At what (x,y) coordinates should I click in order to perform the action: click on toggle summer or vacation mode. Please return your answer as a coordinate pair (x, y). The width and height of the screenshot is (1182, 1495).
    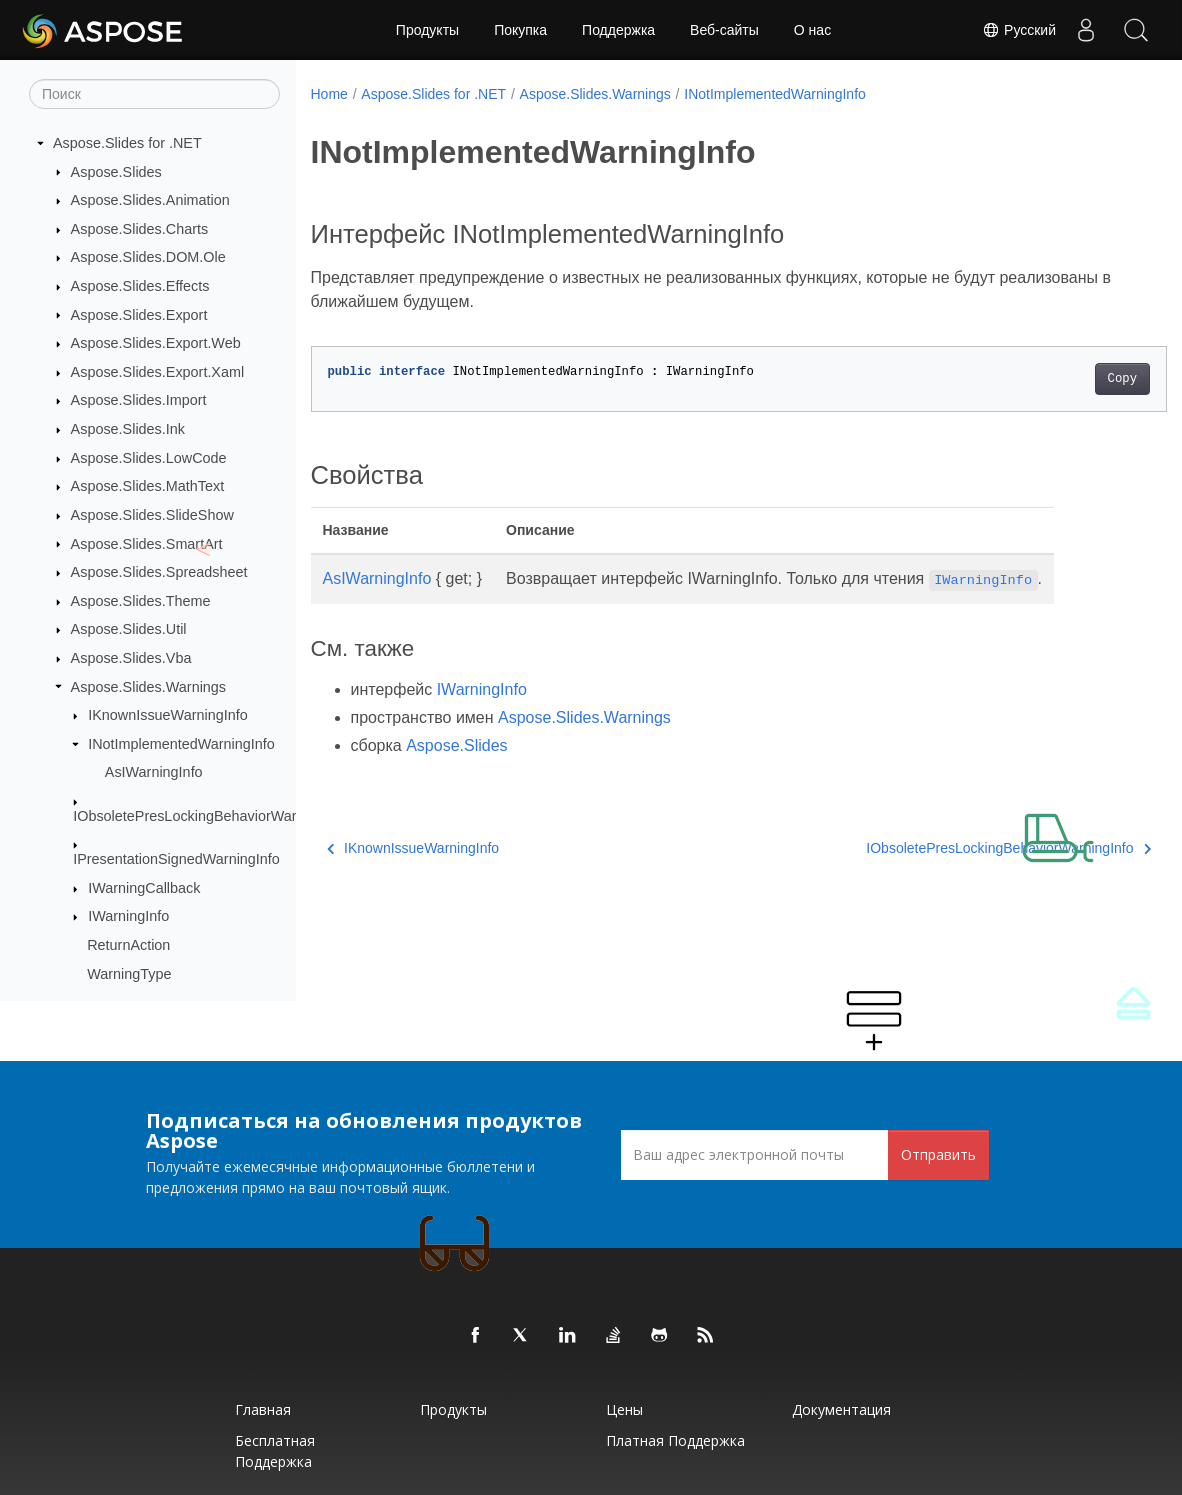
    Looking at the image, I should click on (454, 1244).